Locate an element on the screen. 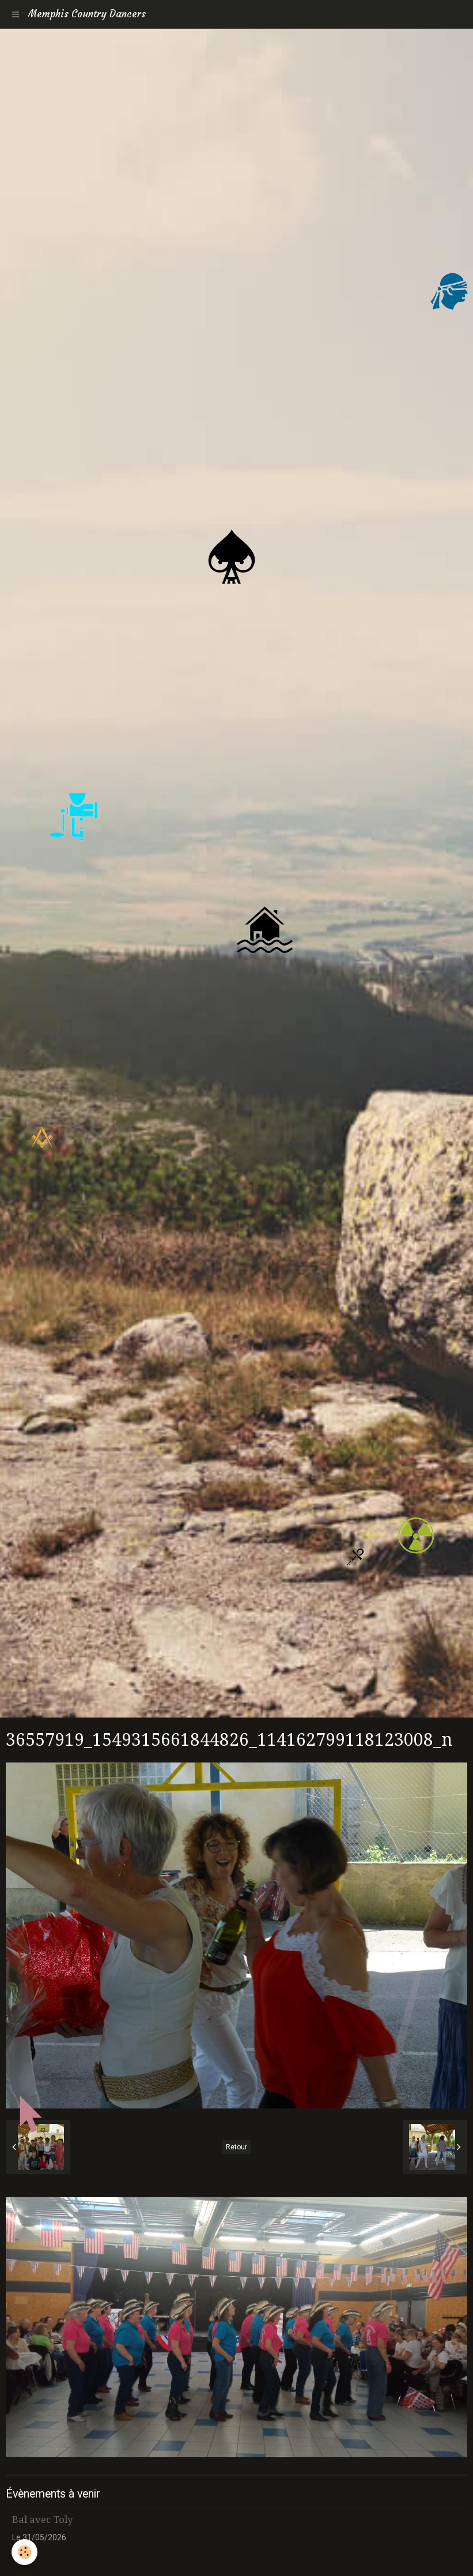 The height and width of the screenshot is (2576, 473). millennium key item from yu-gi-oh series is located at coordinates (355, 1557).